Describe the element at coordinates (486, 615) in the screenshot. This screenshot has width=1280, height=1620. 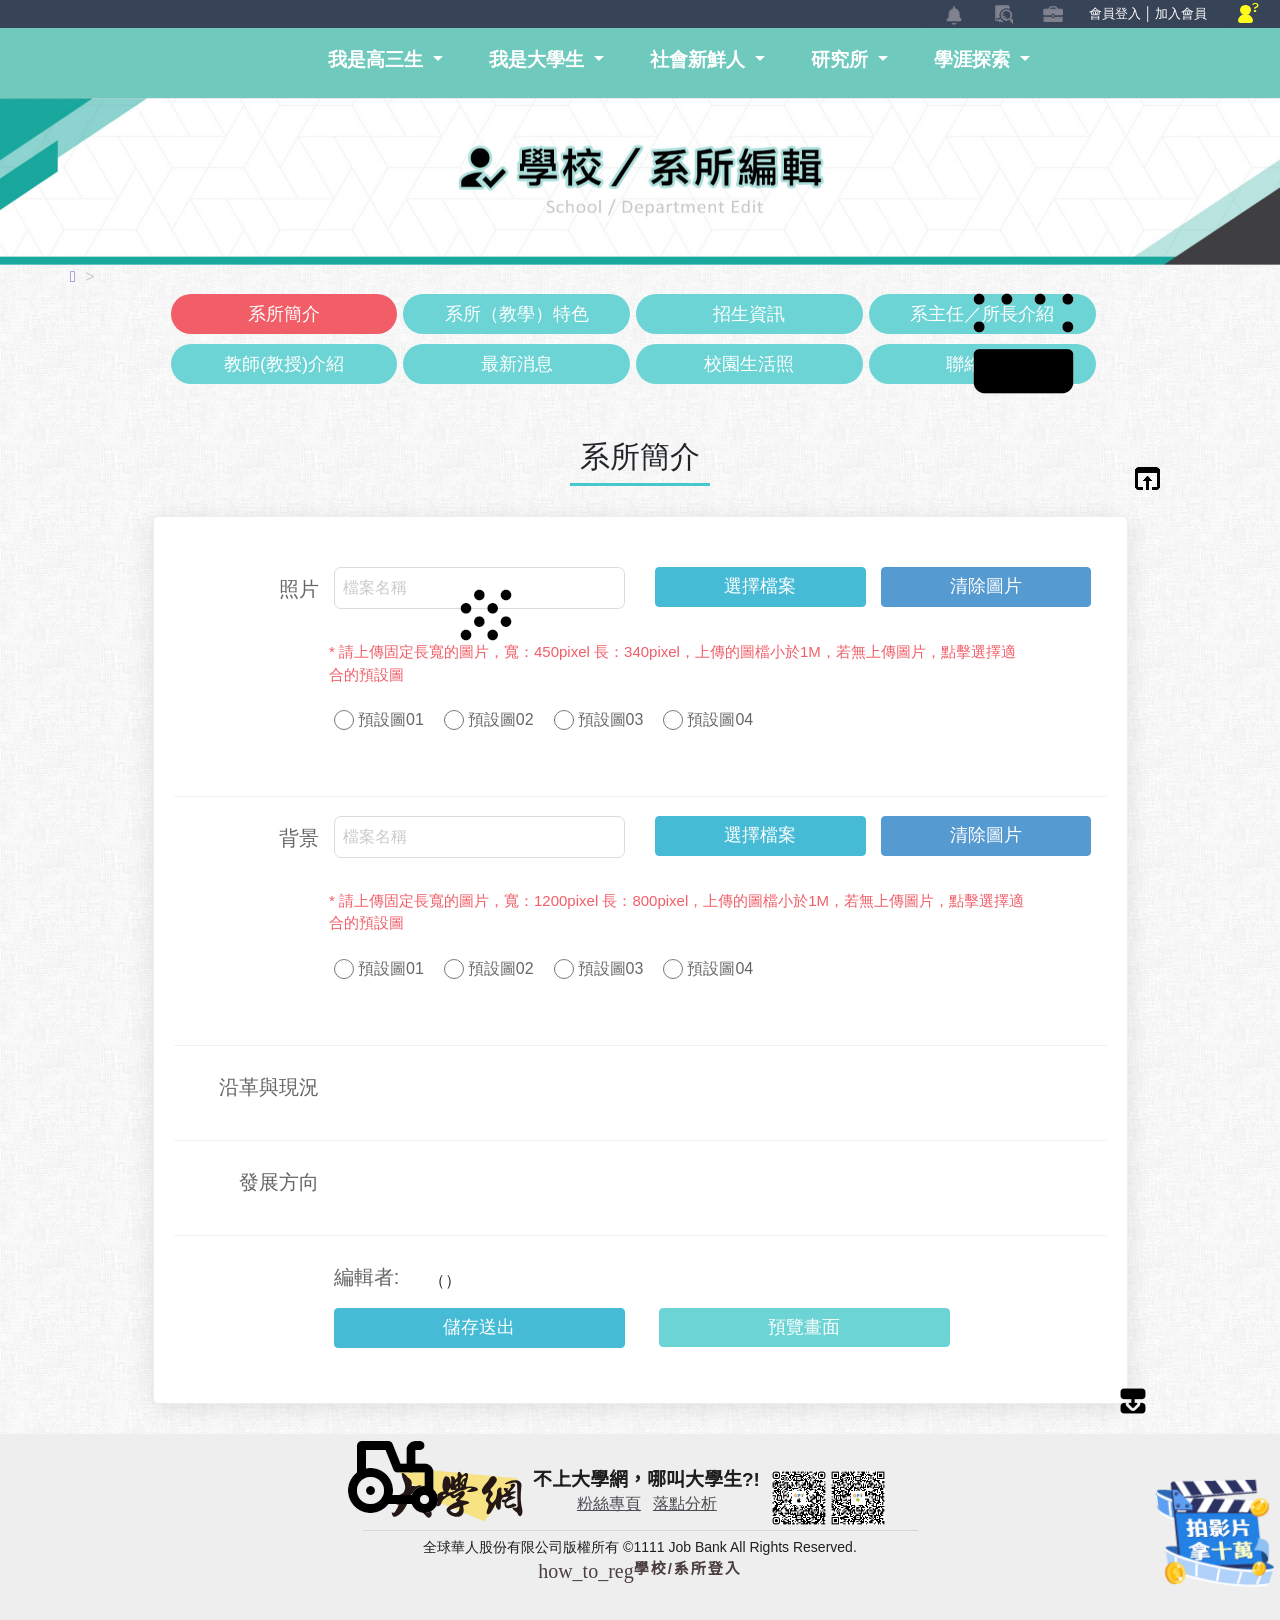
I see `adjust image grain or noise settings` at that location.